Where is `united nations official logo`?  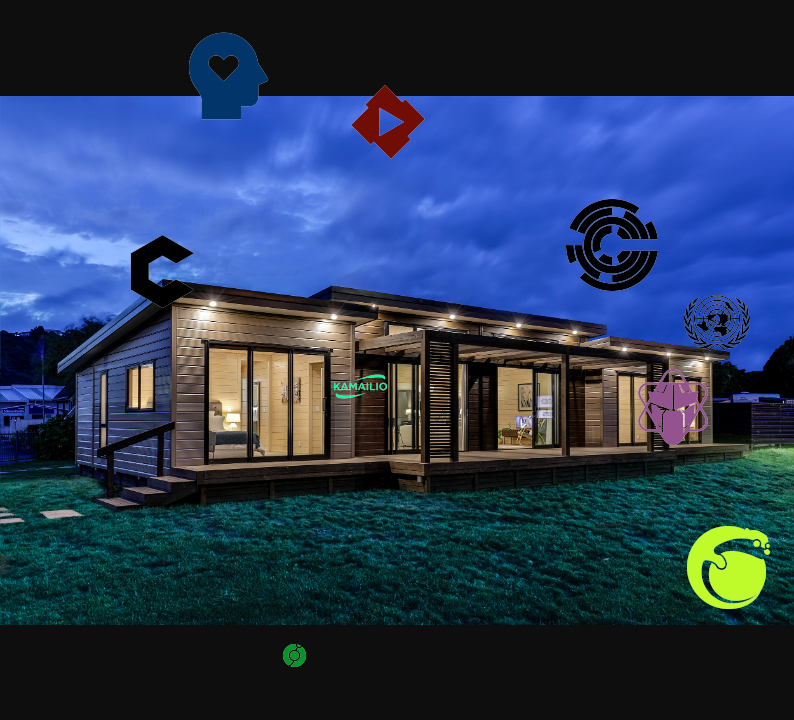 united nations official logo is located at coordinates (717, 323).